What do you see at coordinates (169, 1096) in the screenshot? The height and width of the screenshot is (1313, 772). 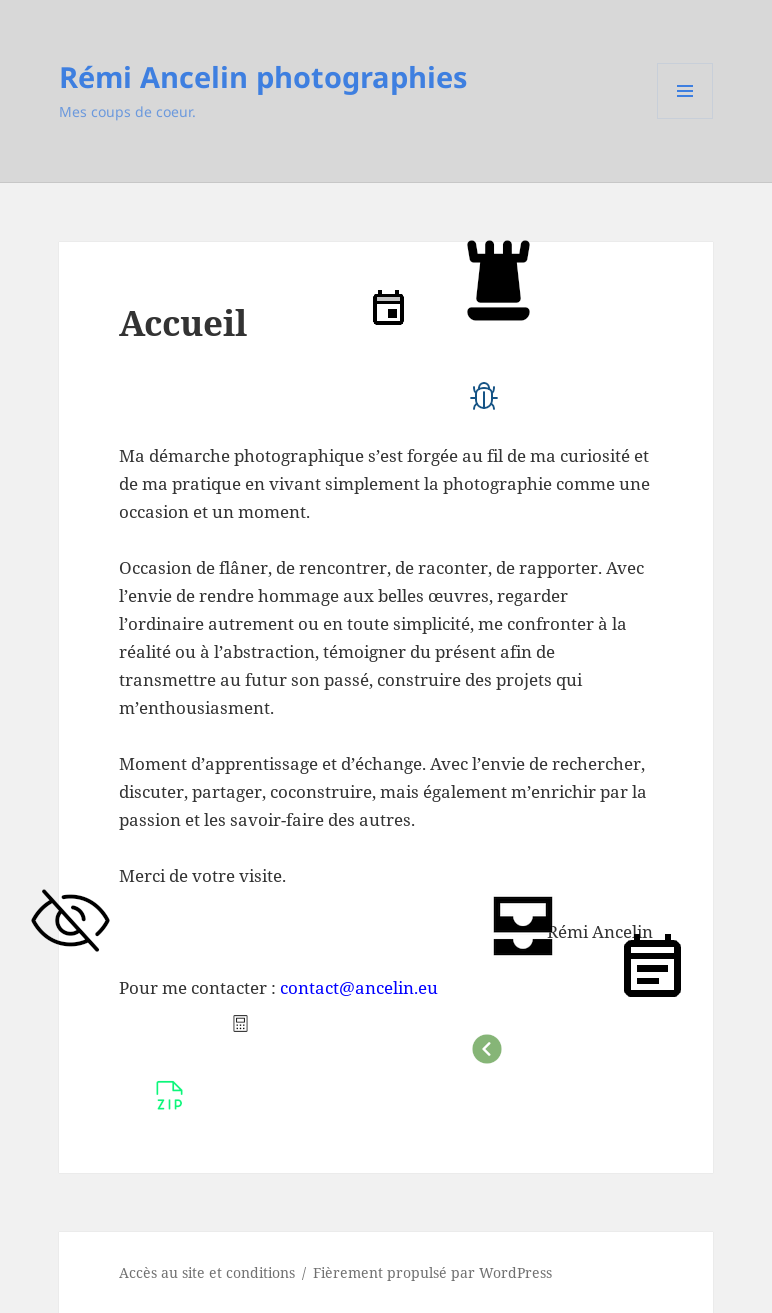 I see `compressed file or archive` at bounding box center [169, 1096].